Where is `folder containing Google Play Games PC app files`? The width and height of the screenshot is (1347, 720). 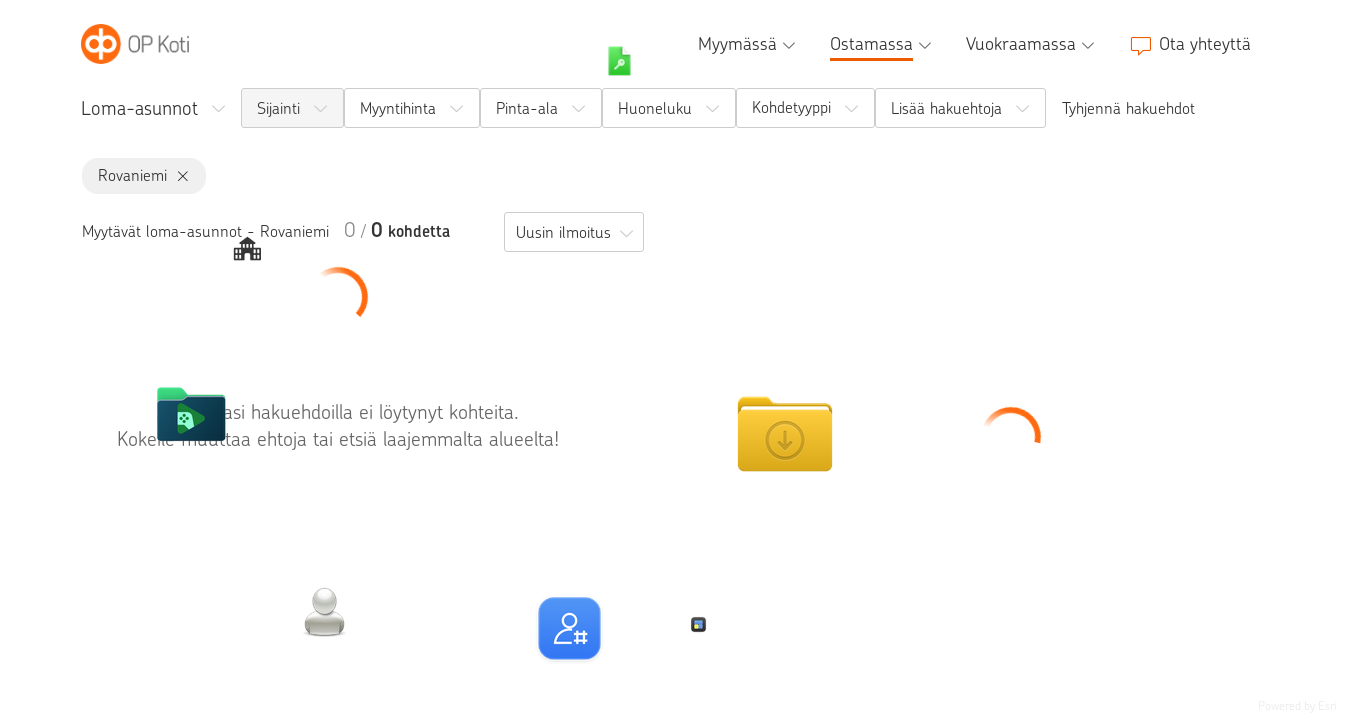
folder containing Google Play Games PC app files is located at coordinates (191, 416).